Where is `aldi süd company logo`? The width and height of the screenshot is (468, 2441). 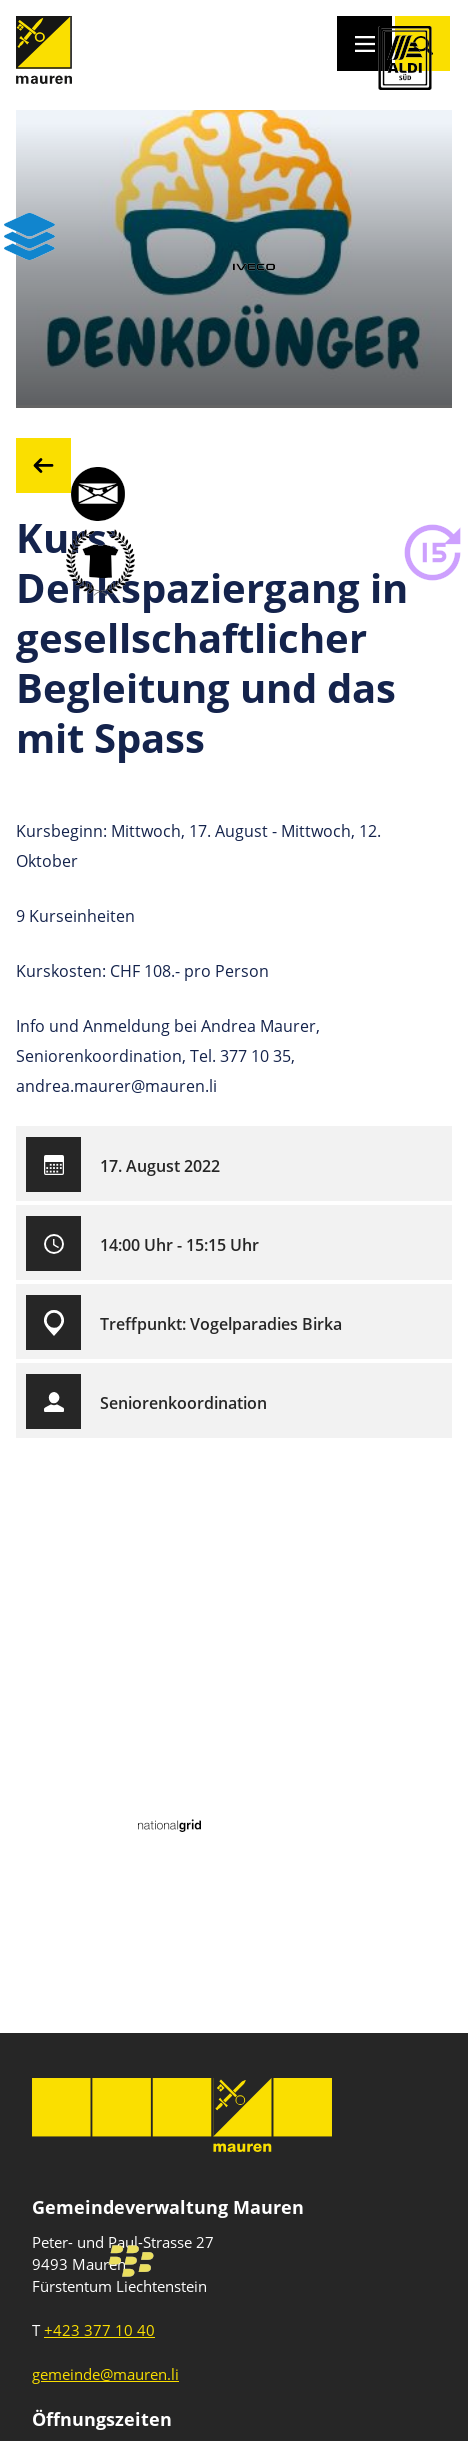 aldi süd company logo is located at coordinates (405, 58).